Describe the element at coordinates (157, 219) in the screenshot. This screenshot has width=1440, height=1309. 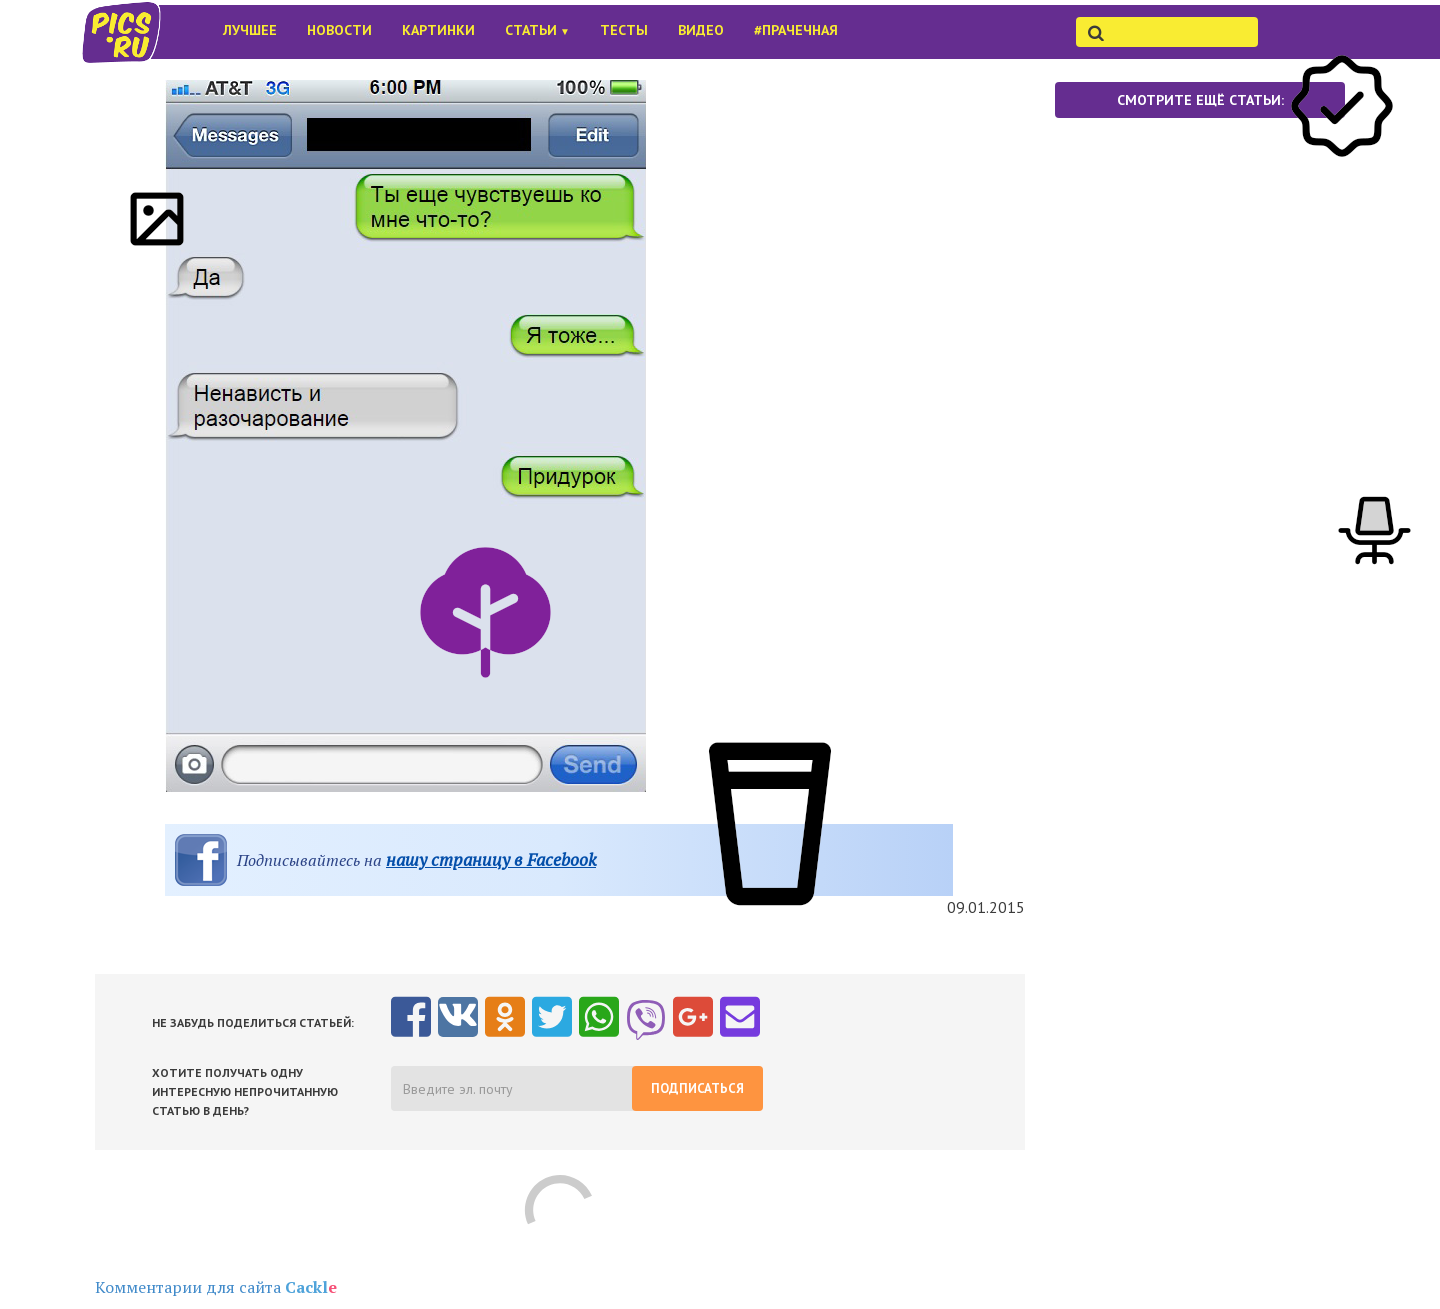
I see `view or browse images` at that location.